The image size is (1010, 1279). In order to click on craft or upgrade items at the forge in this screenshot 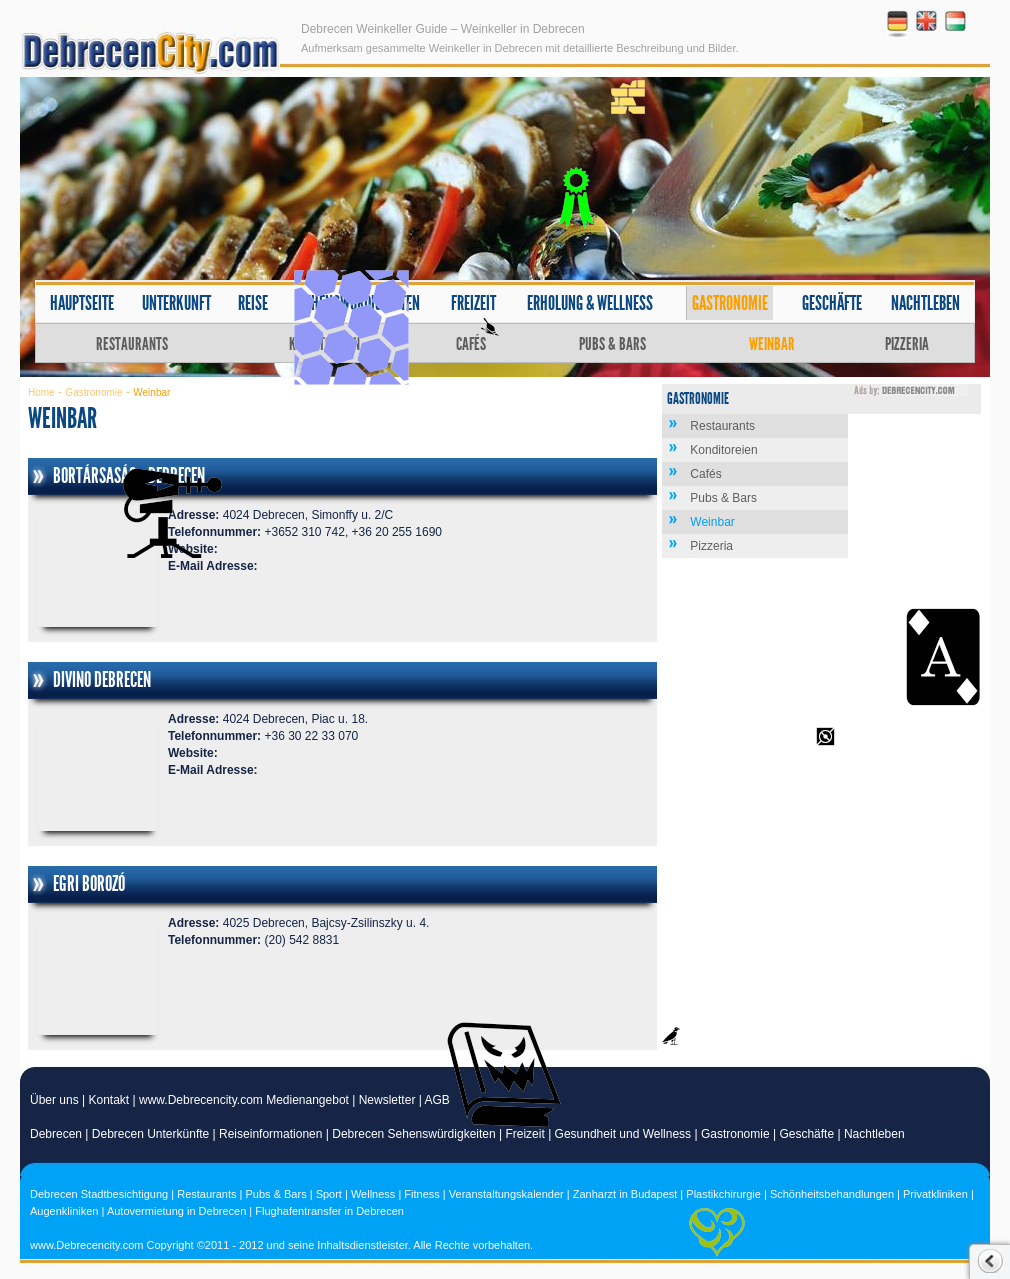, I will do `click(490, 327)`.